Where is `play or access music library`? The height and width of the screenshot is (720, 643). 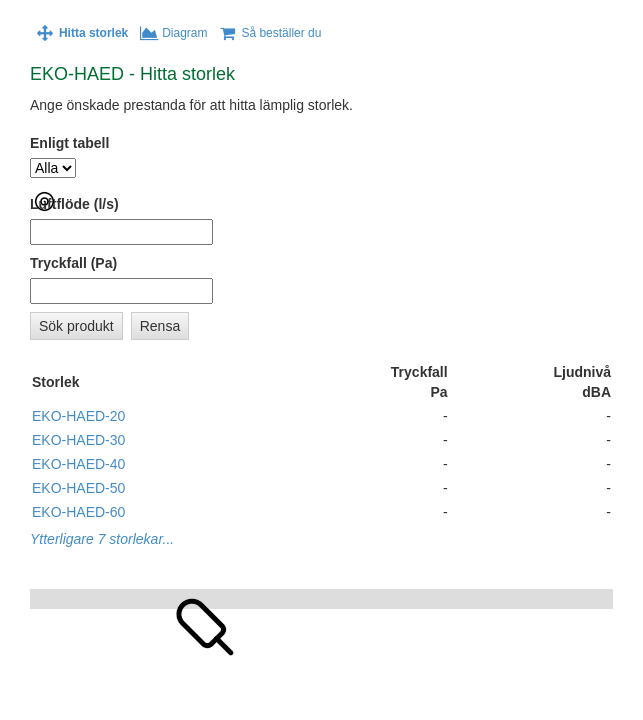 play or access music library is located at coordinates (44, 201).